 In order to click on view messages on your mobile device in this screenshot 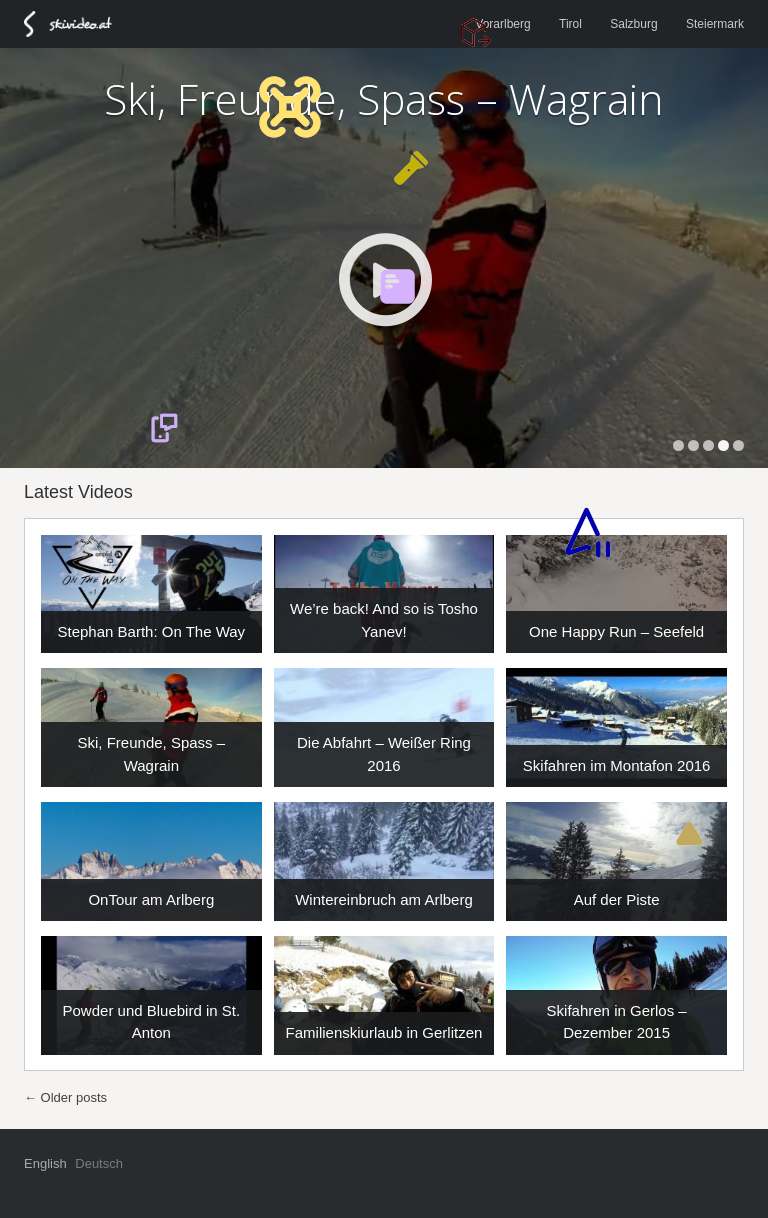, I will do `click(163, 428)`.